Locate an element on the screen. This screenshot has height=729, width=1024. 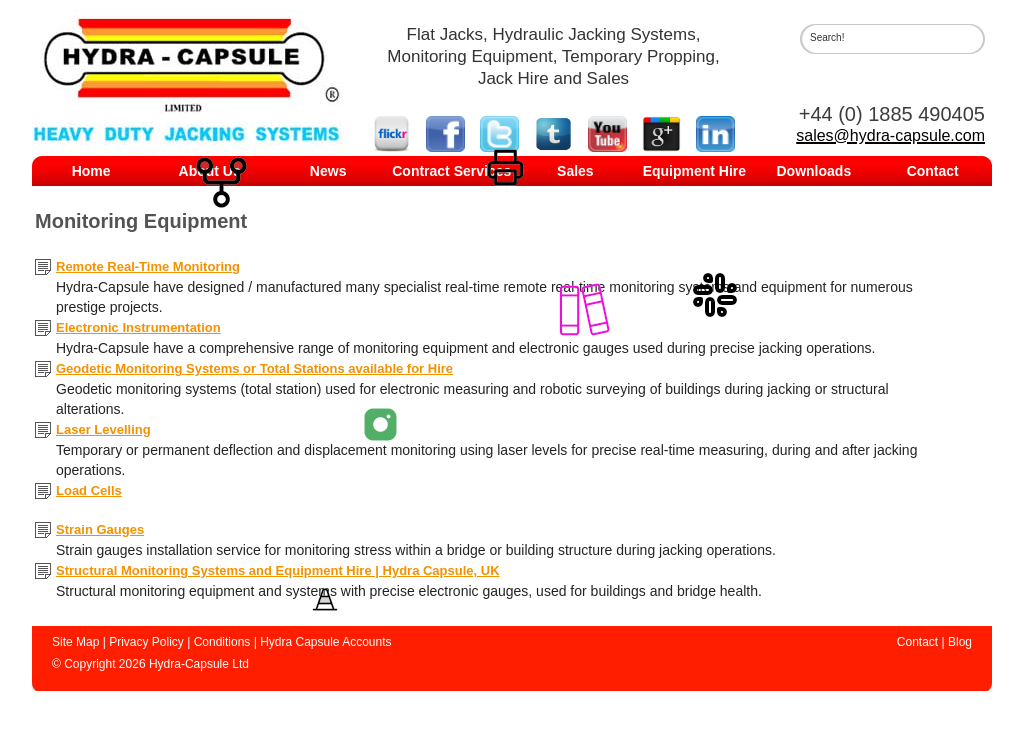
open instagram app is located at coordinates (380, 424).